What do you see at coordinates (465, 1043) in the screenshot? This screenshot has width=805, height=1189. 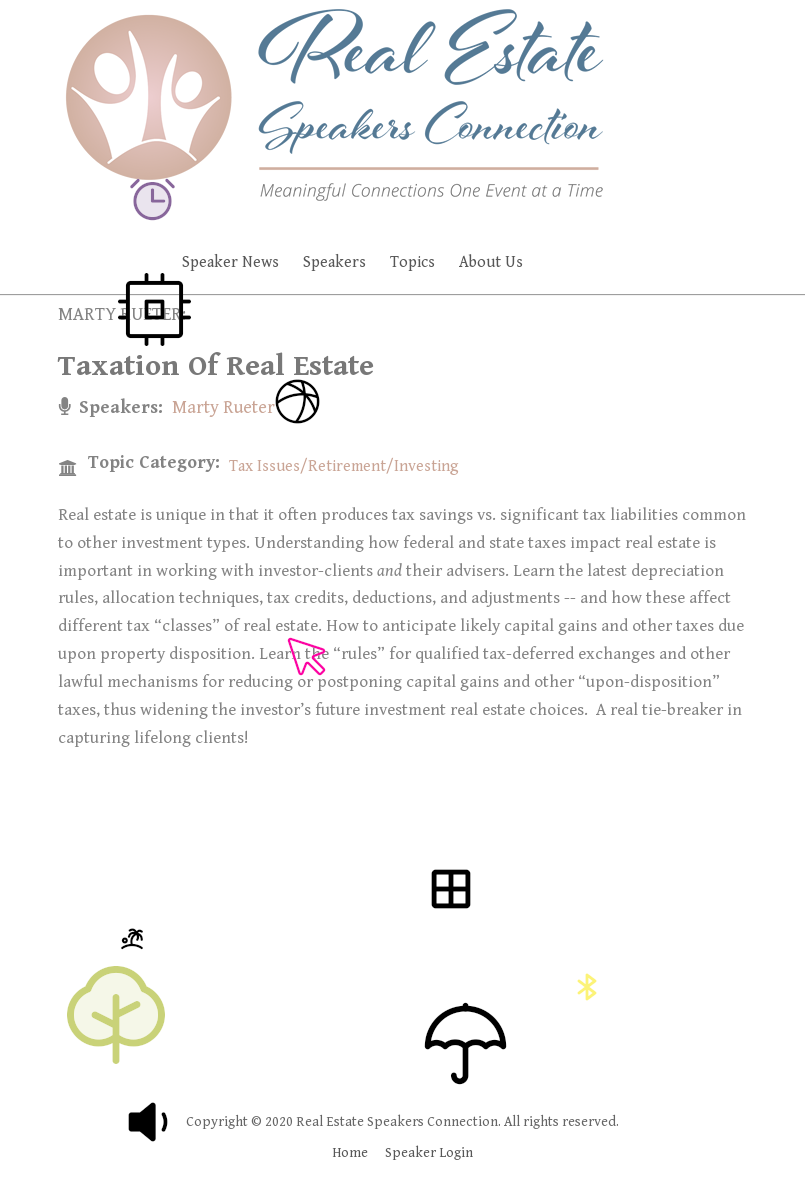 I see `view weather protection or rain forecast` at bounding box center [465, 1043].